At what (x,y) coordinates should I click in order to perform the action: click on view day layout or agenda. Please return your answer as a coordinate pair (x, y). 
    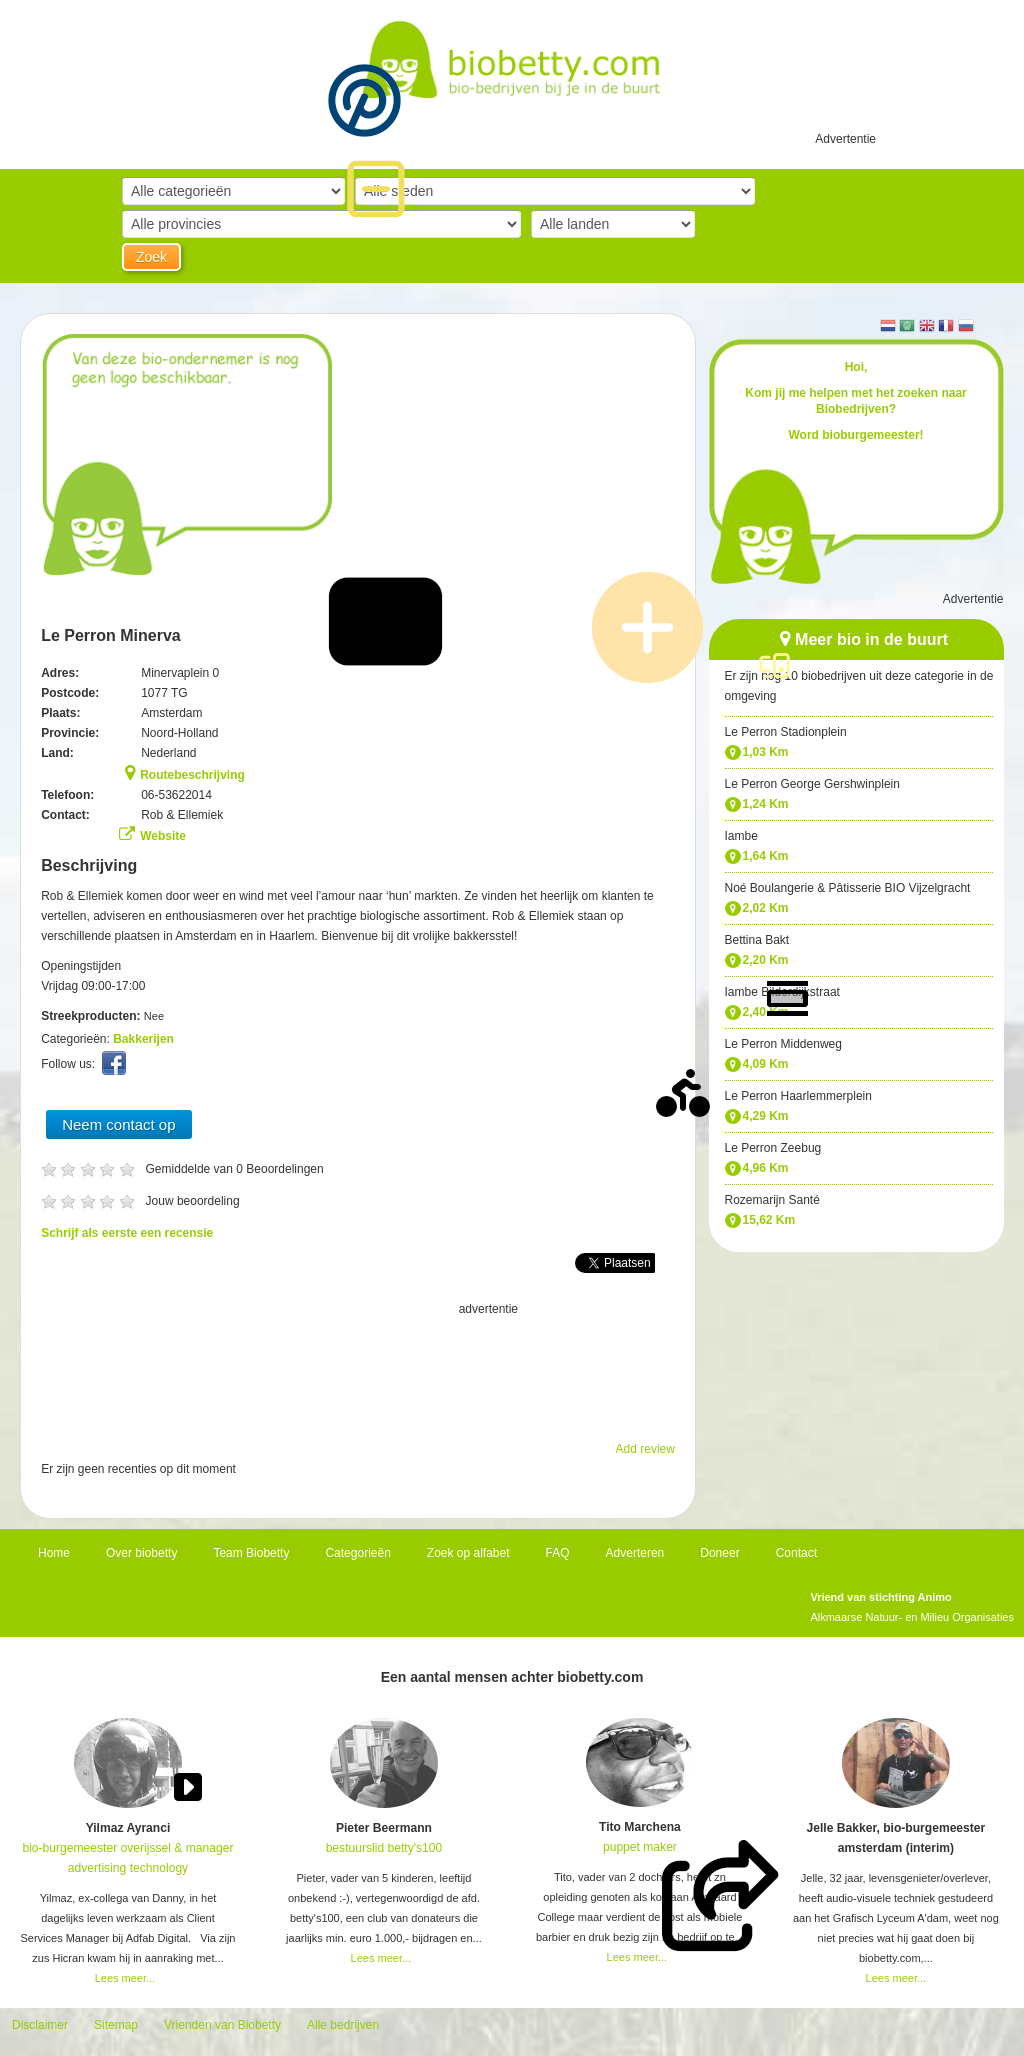
    Looking at the image, I should click on (788, 998).